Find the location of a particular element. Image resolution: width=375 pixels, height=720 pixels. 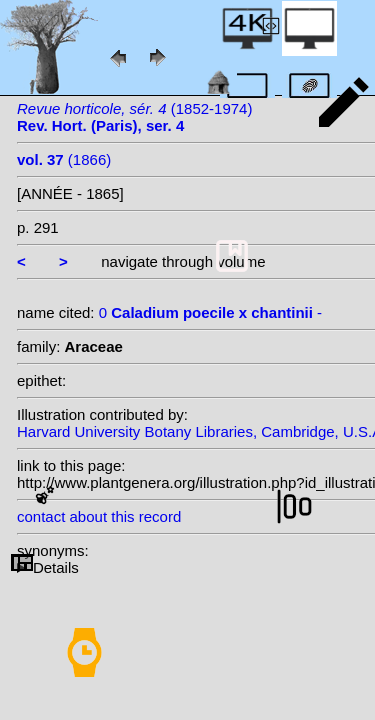

view source code is located at coordinates (271, 26).